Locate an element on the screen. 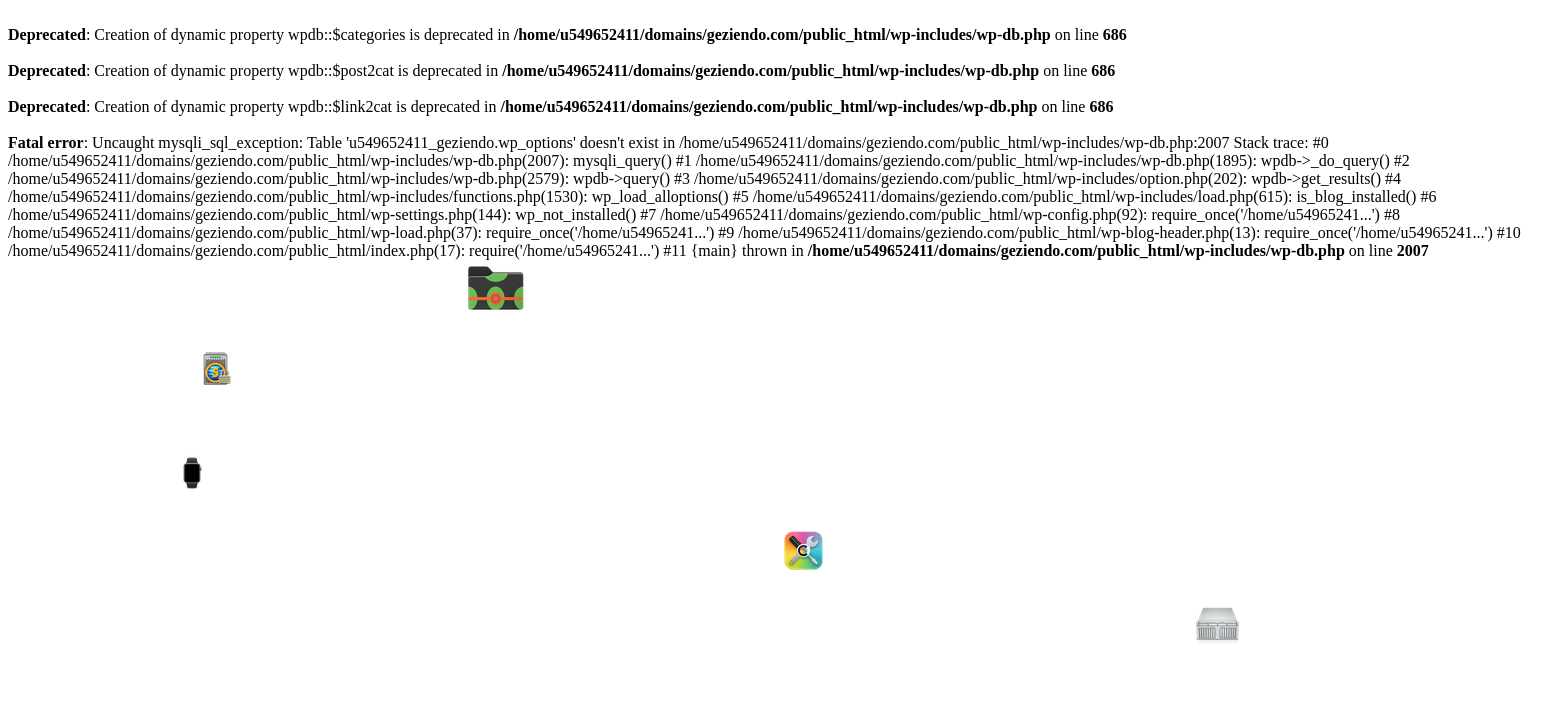 This screenshot has width=1568, height=720. open folder containing pokémon dusk ball themed content is located at coordinates (495, 289).